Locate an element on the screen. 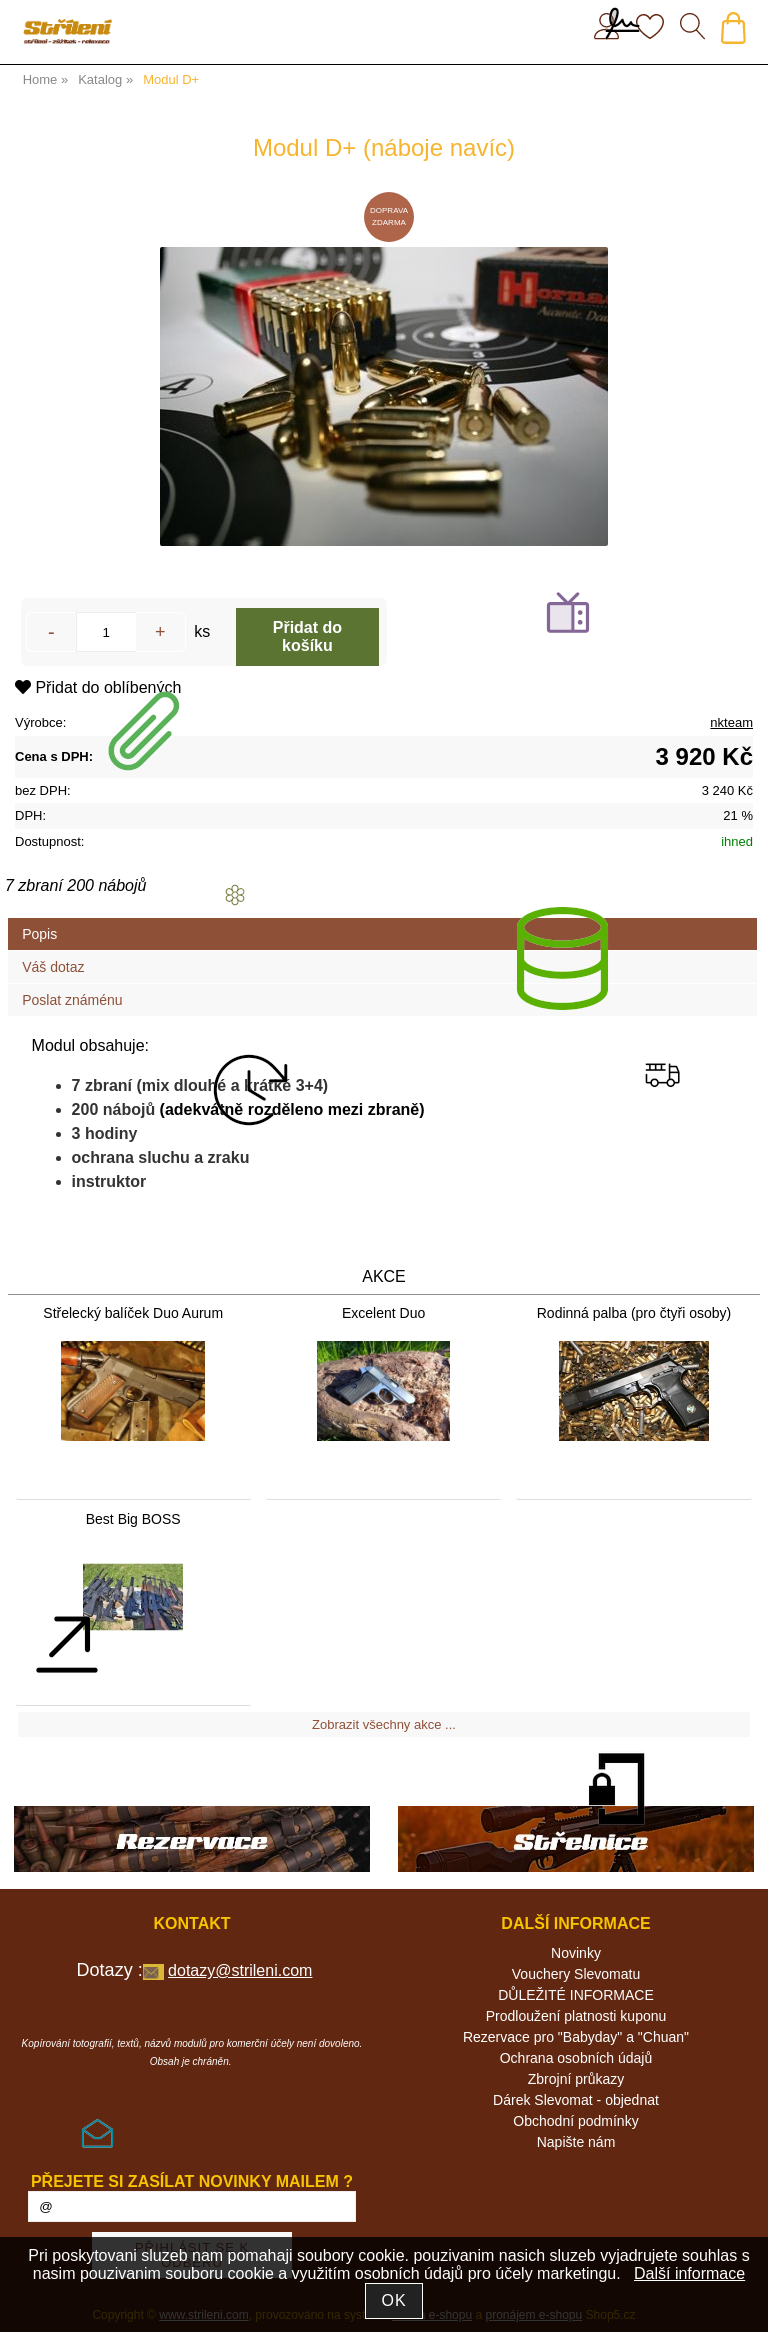 Image resolution: width=768 pixels, height=2332 pixels. access emergency services information is located at coordinates (661, 1073).